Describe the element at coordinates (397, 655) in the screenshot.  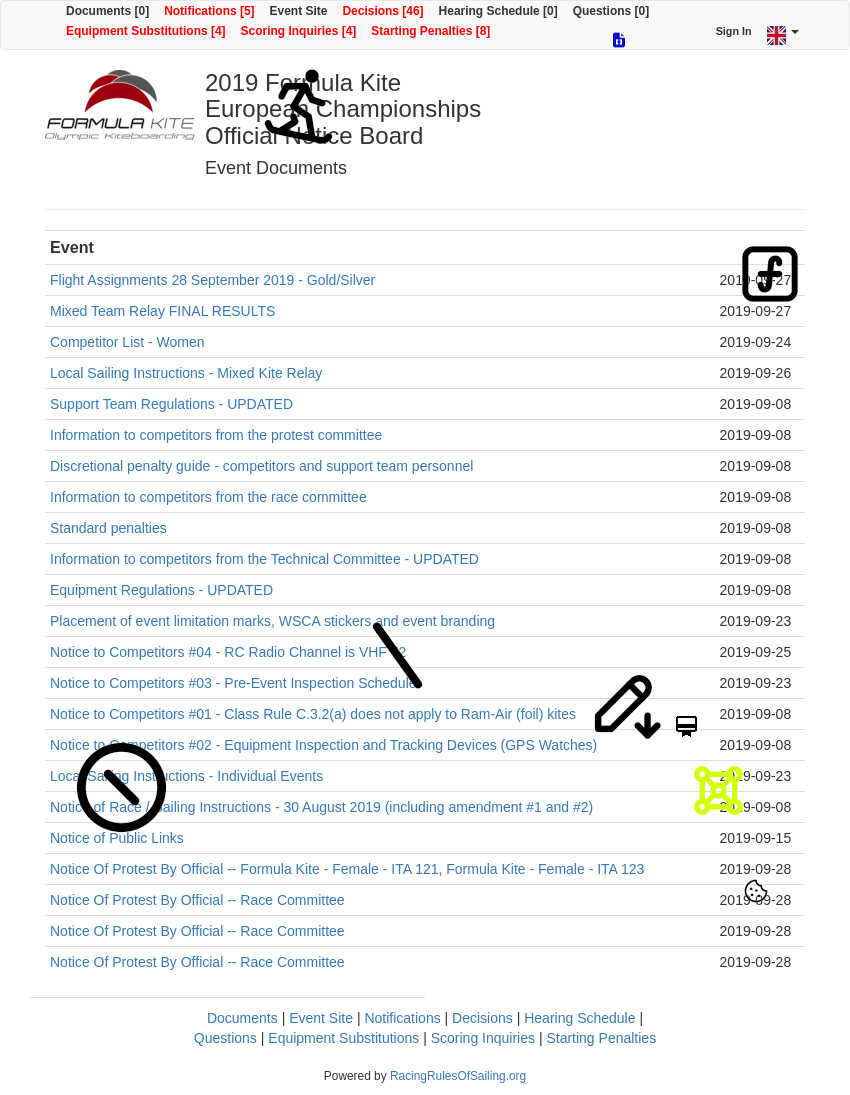
I see `indicates a disabled or unavailable feature` at that location.